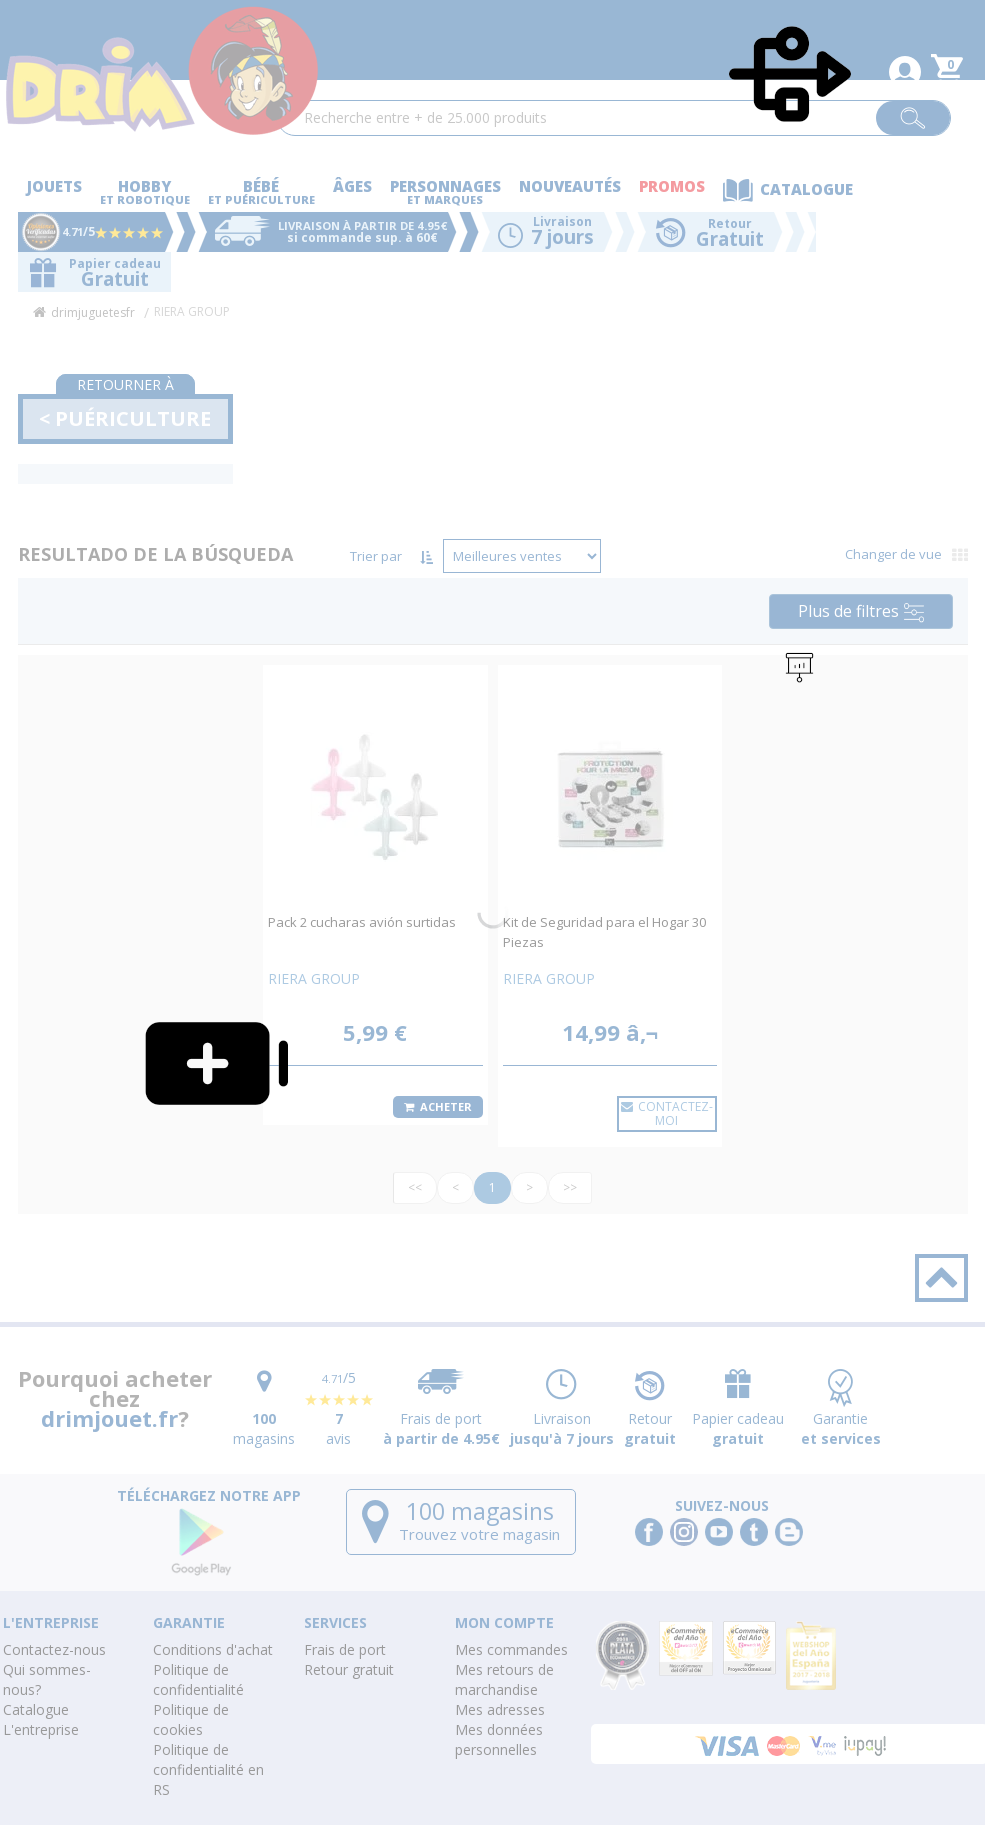 Image resolution: width=985 pixels, height=1825 pixels. What do you see at coordinates (214, 1063) in the screenshot?
I see `add or extend battery life` at bounding box center [214, 1063].